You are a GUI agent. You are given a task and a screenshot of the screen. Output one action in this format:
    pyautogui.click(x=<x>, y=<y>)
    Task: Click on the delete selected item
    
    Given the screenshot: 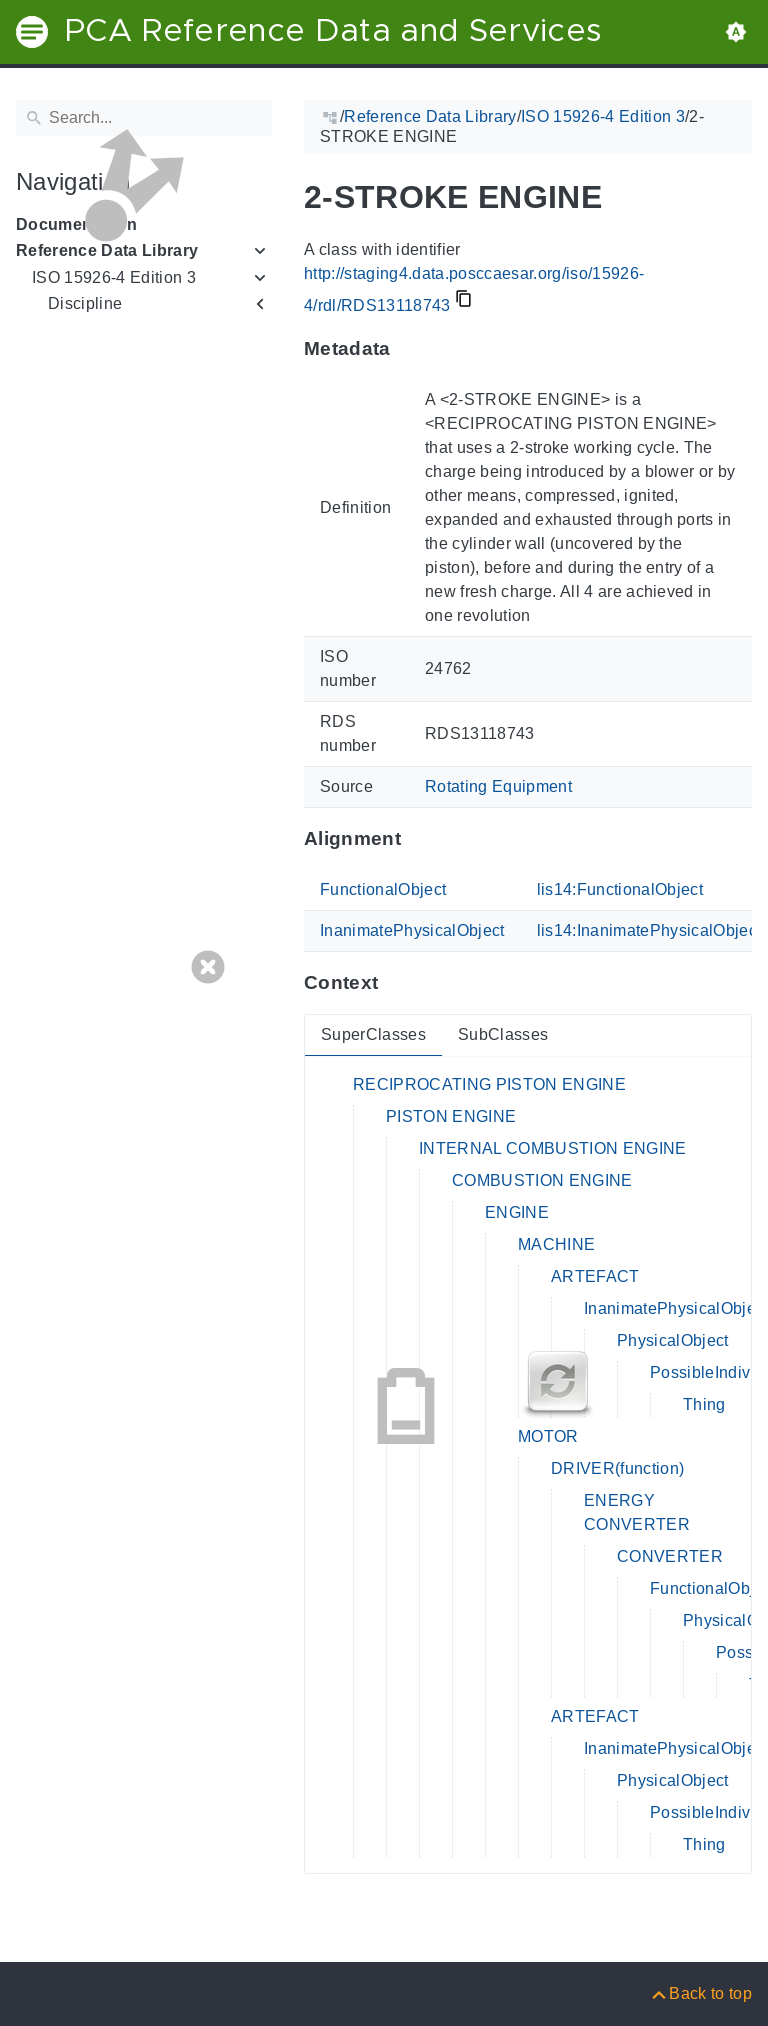 What is the action you would take?
    pyautogui.click(x=208, y=967)
    